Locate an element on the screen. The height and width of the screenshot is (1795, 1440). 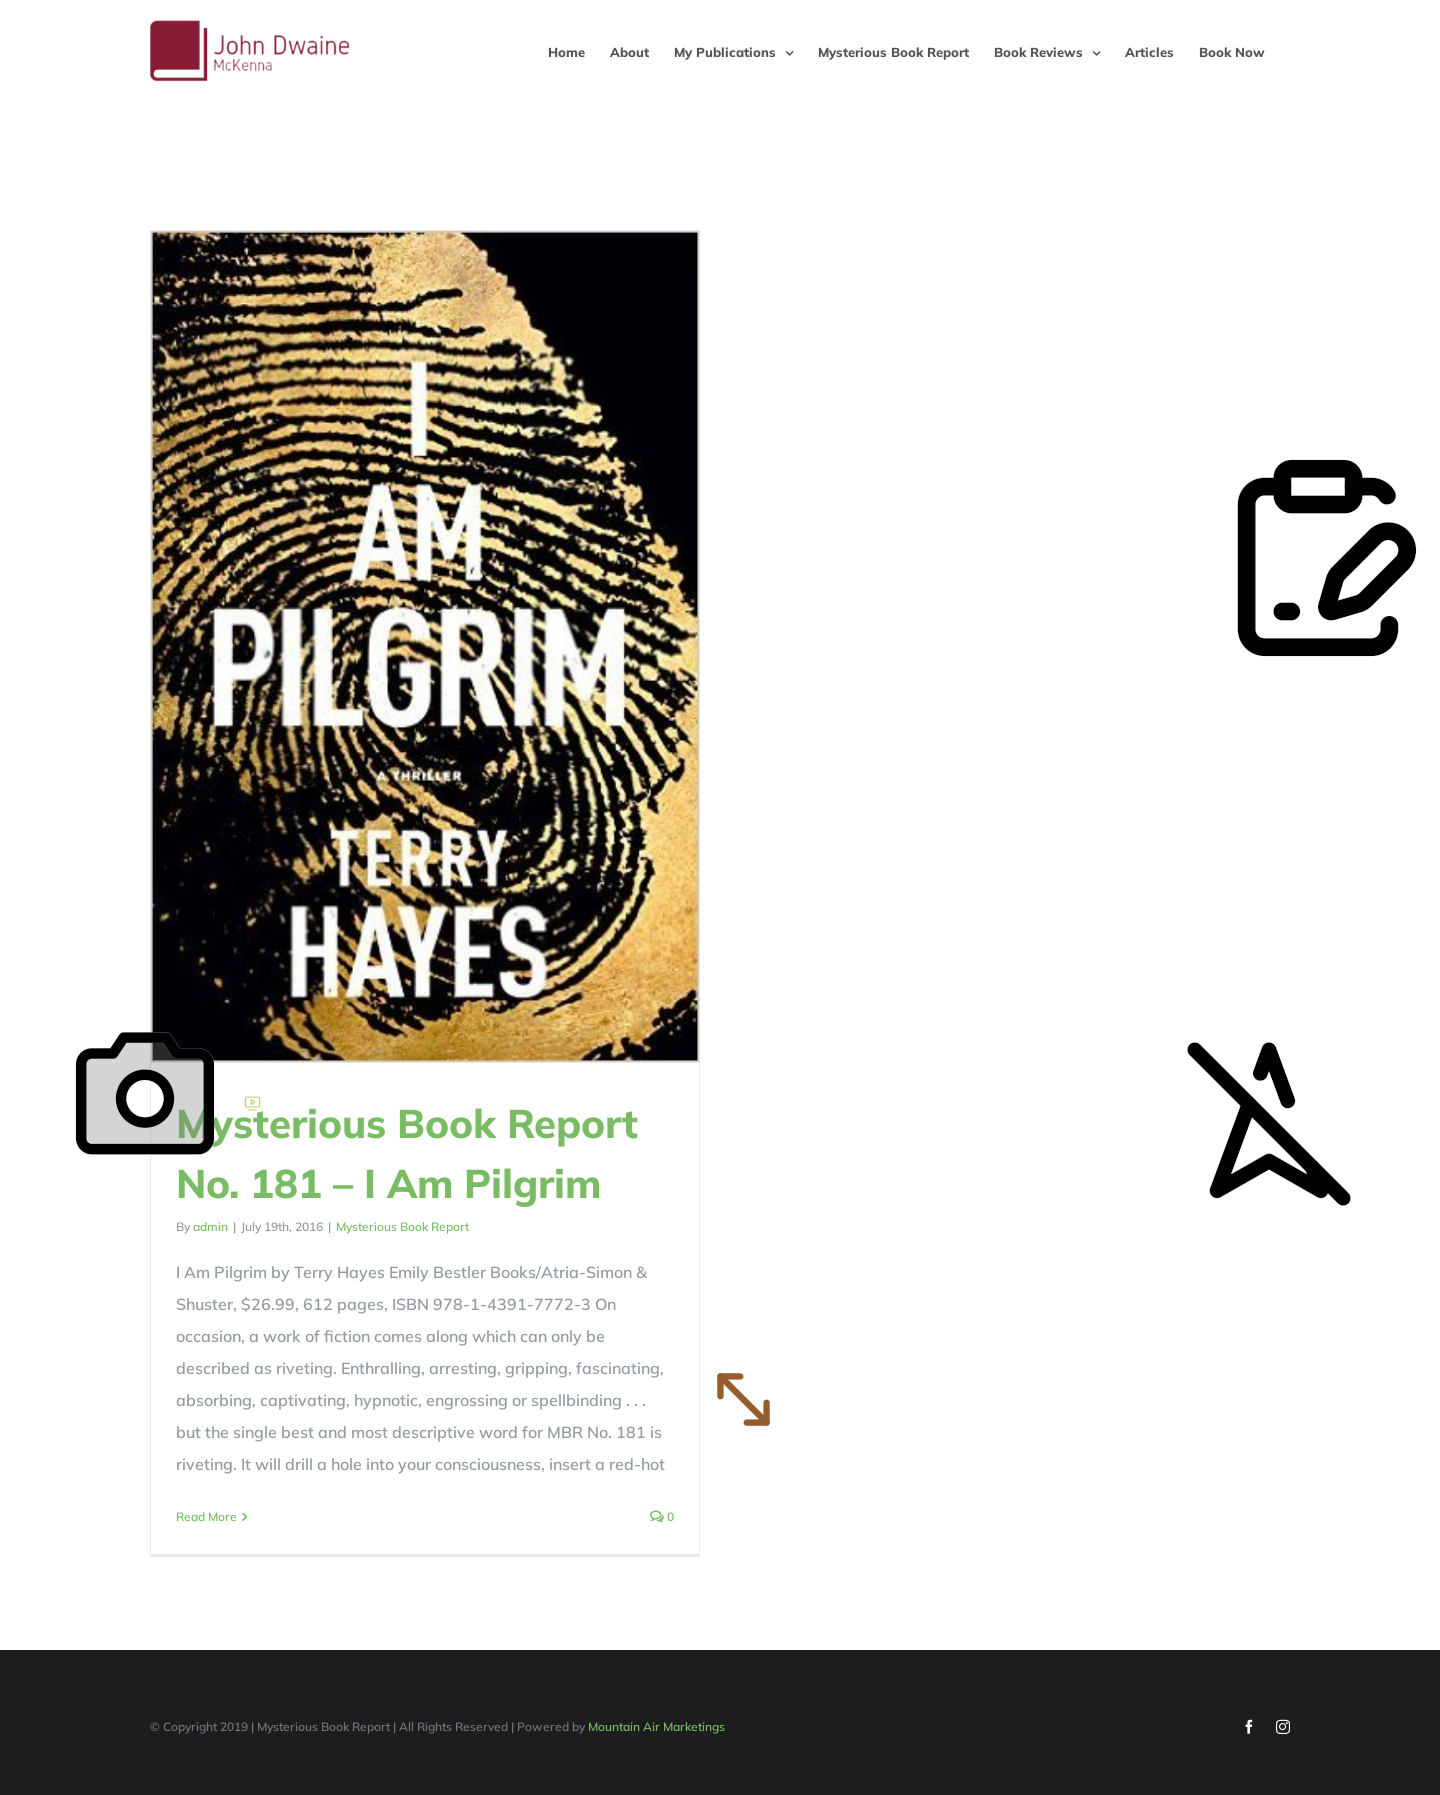
resize element diagonally is located at coordinates (743, 1399).